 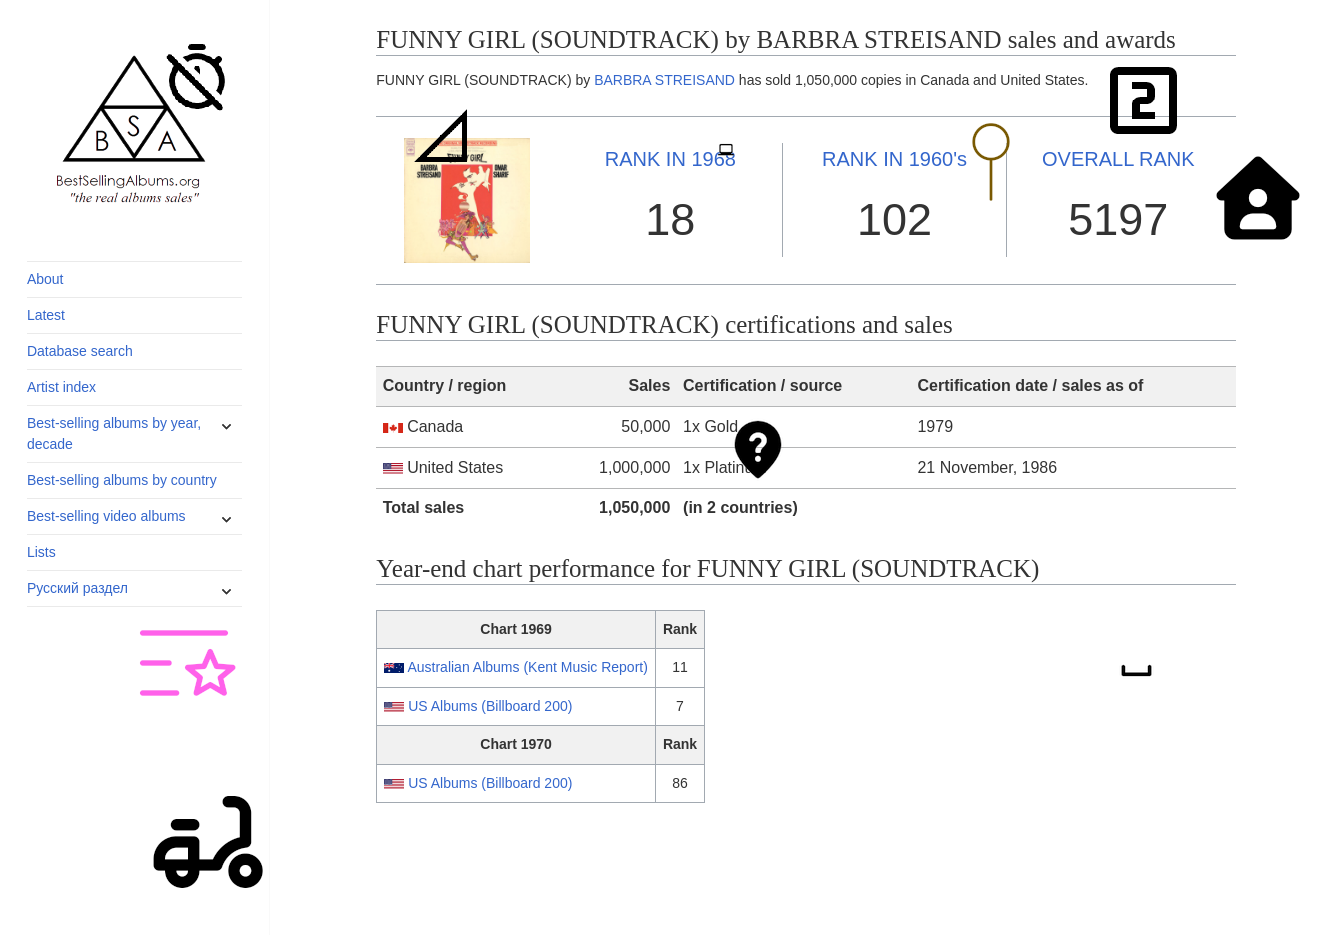 I want to click on unknown or unverified location, so click(x=758, y=450).